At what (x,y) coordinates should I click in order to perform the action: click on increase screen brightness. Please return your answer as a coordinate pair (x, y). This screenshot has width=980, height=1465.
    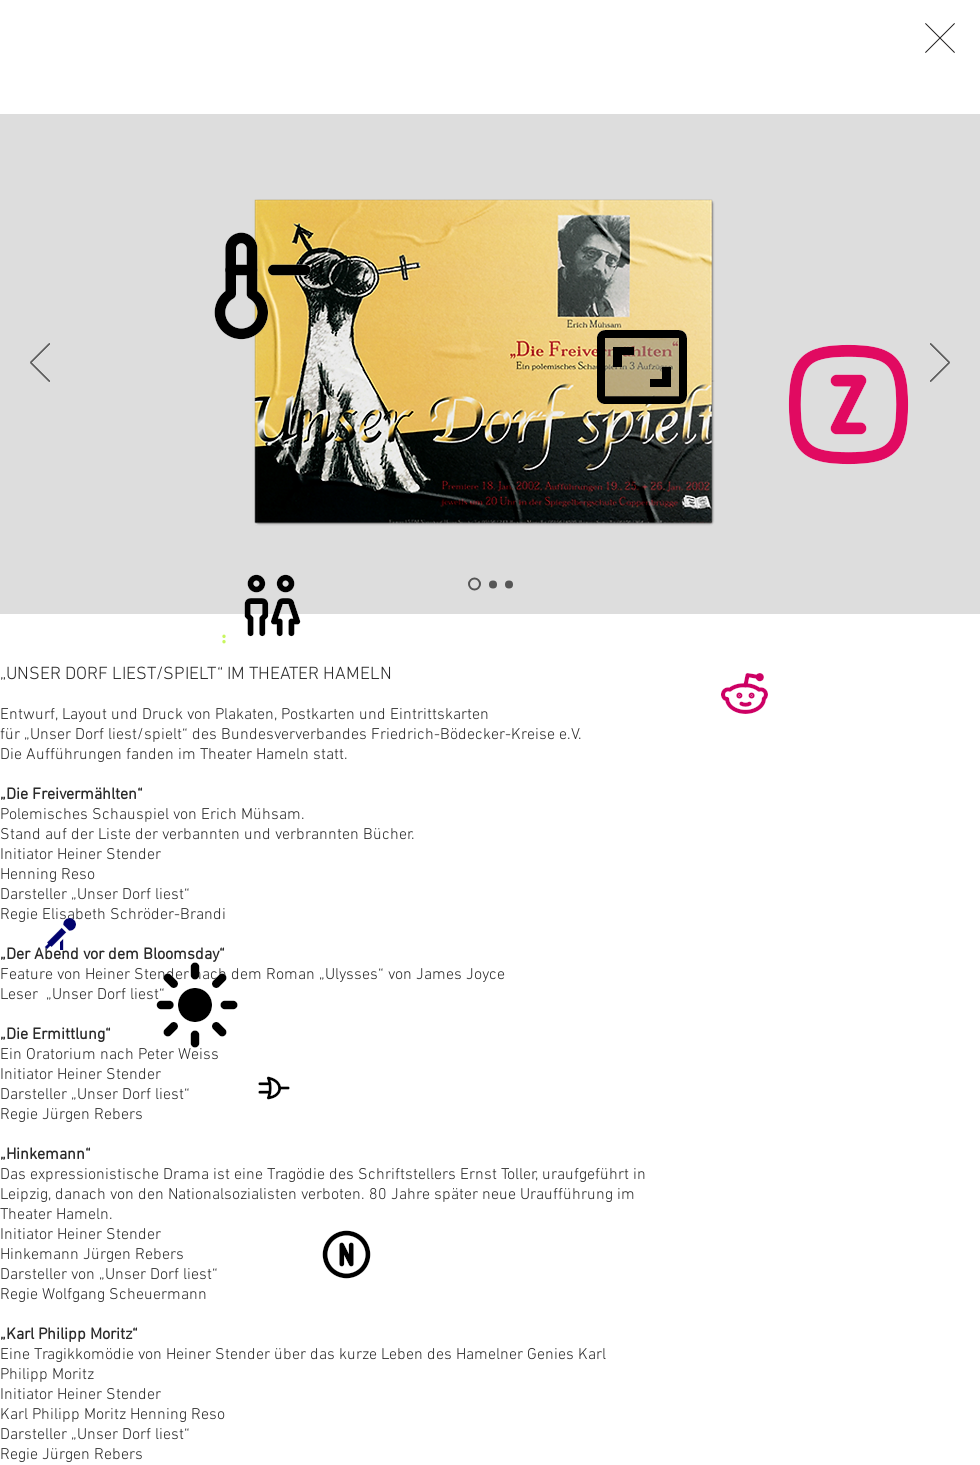
    Looking at the image, I should click on (195, 1005).